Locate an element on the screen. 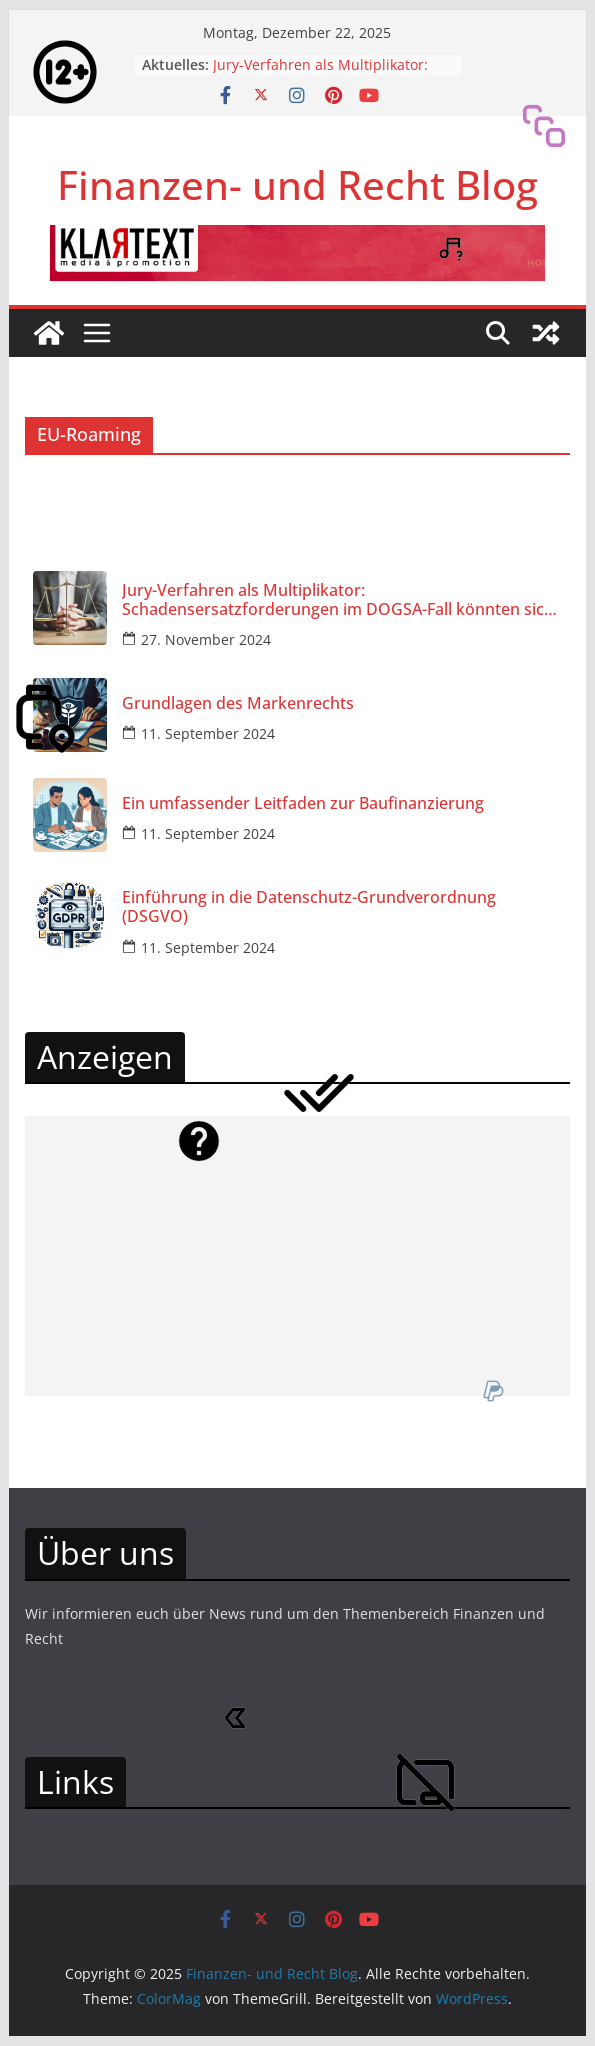  presentation mode disabled is located at coordinates (425, 1782).